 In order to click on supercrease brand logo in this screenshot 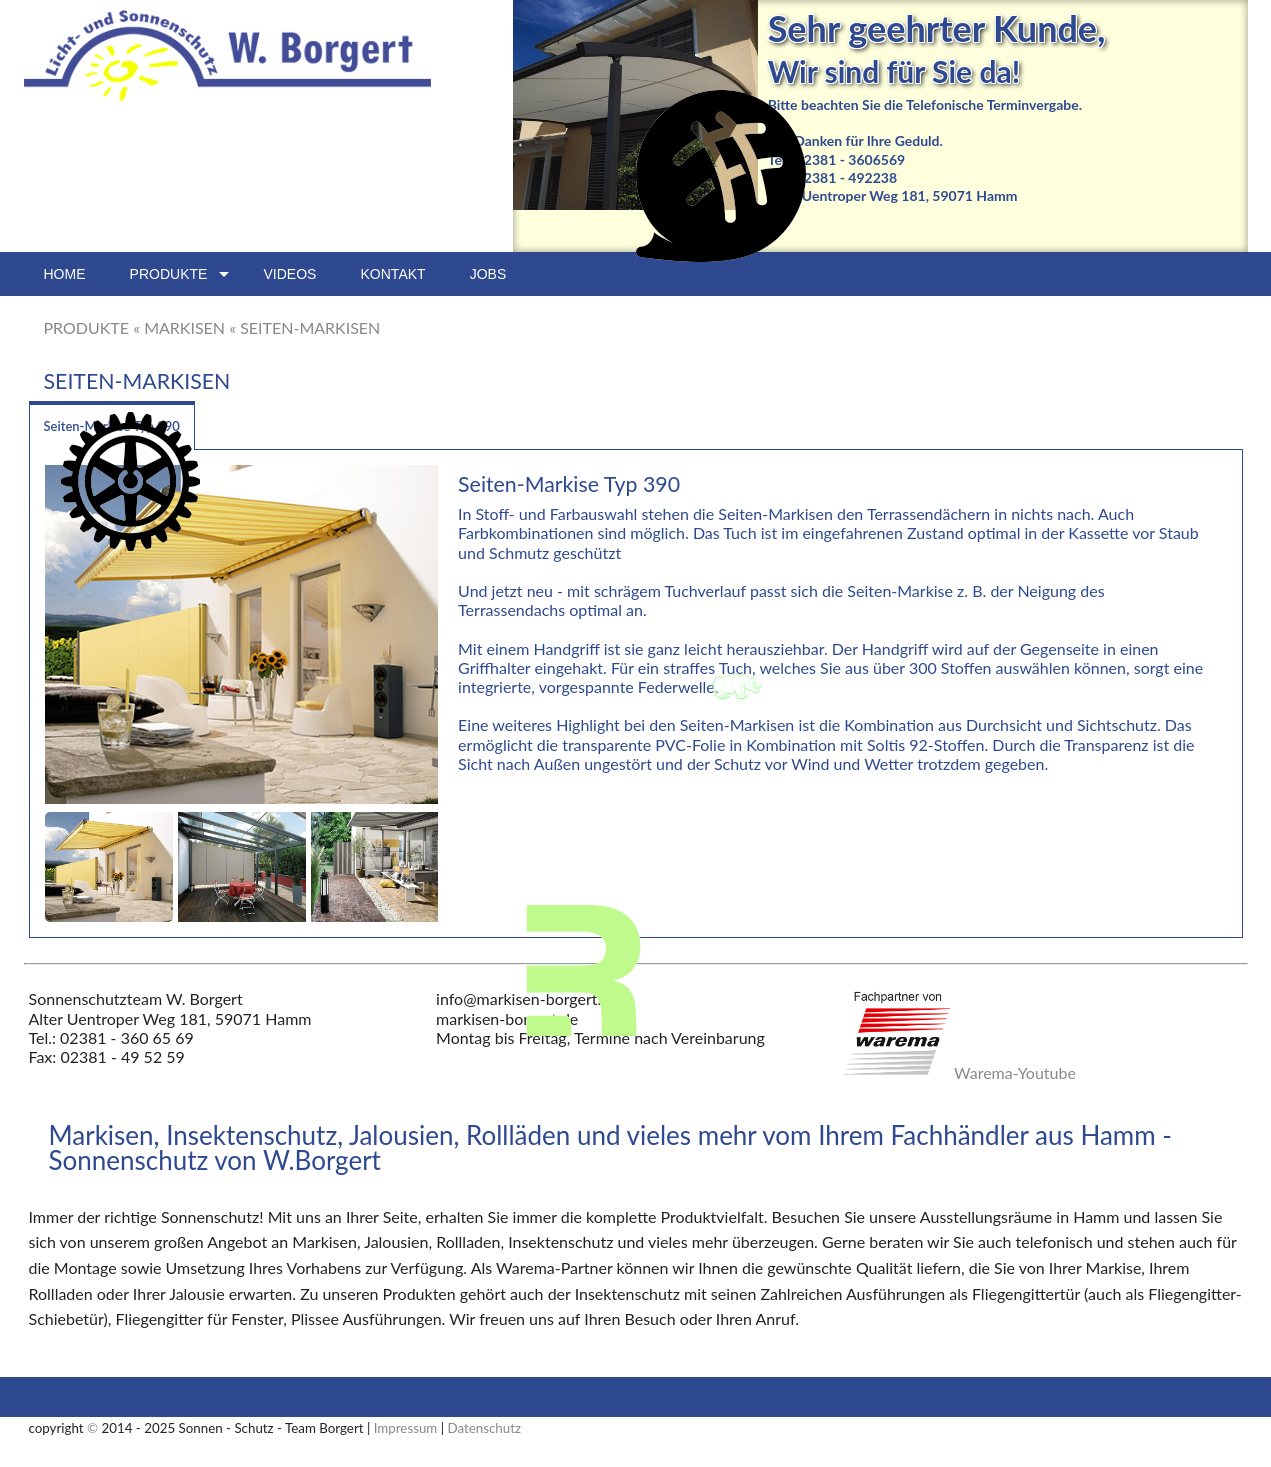, I will do `click(736, 685)`.